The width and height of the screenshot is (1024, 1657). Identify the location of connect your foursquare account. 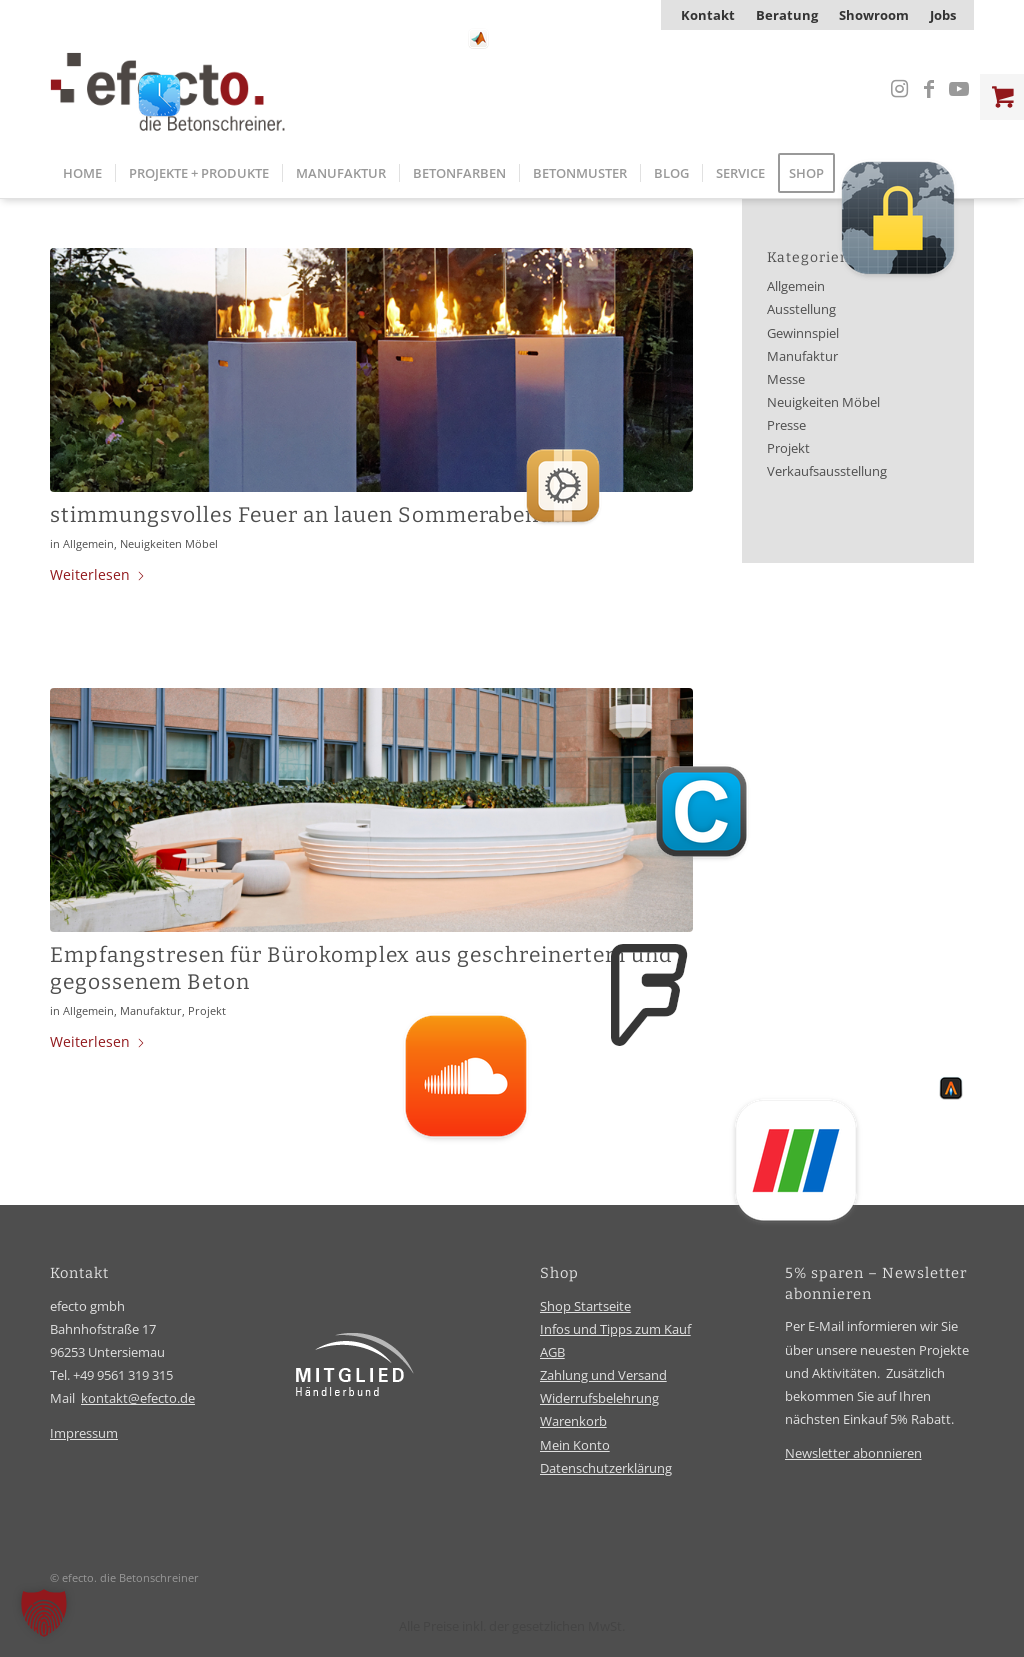
(645, 995).